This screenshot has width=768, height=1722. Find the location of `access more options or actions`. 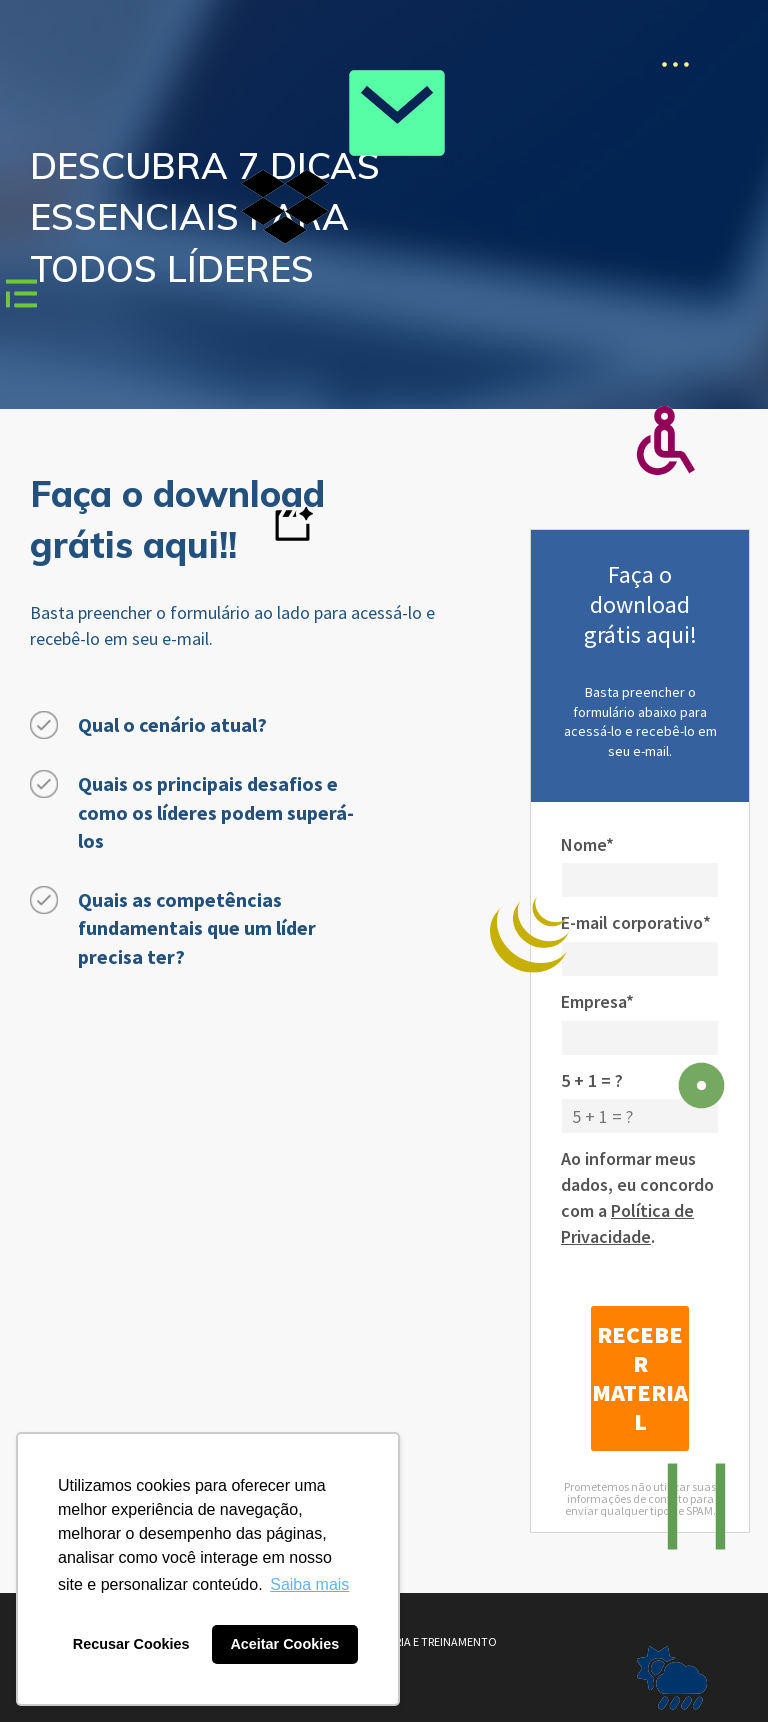

access more options or actions is located at coordinates (675, 64).